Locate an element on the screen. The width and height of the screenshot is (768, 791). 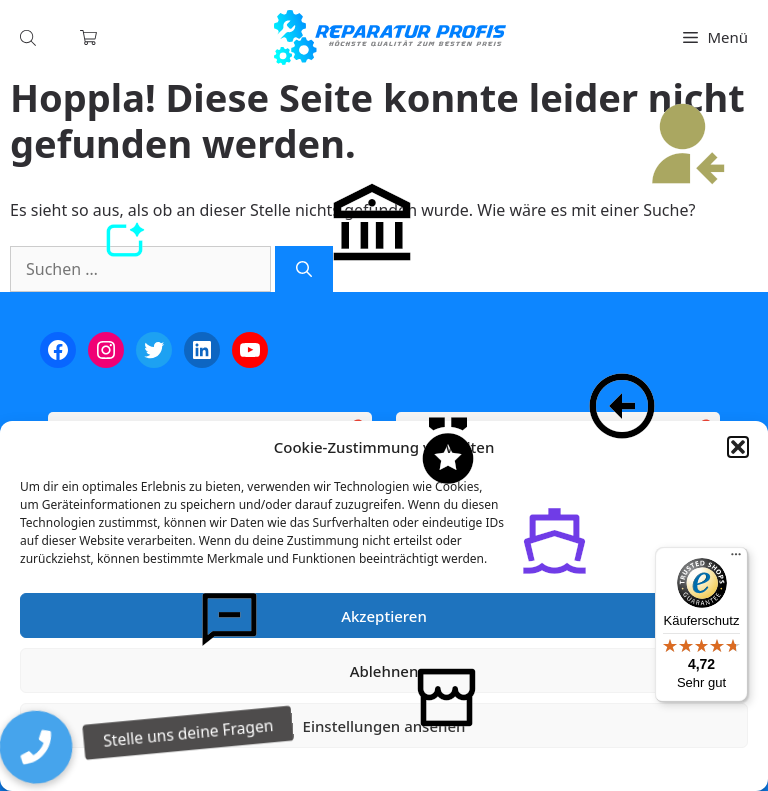
access banking or financial services is located at coordinates (372, 222).